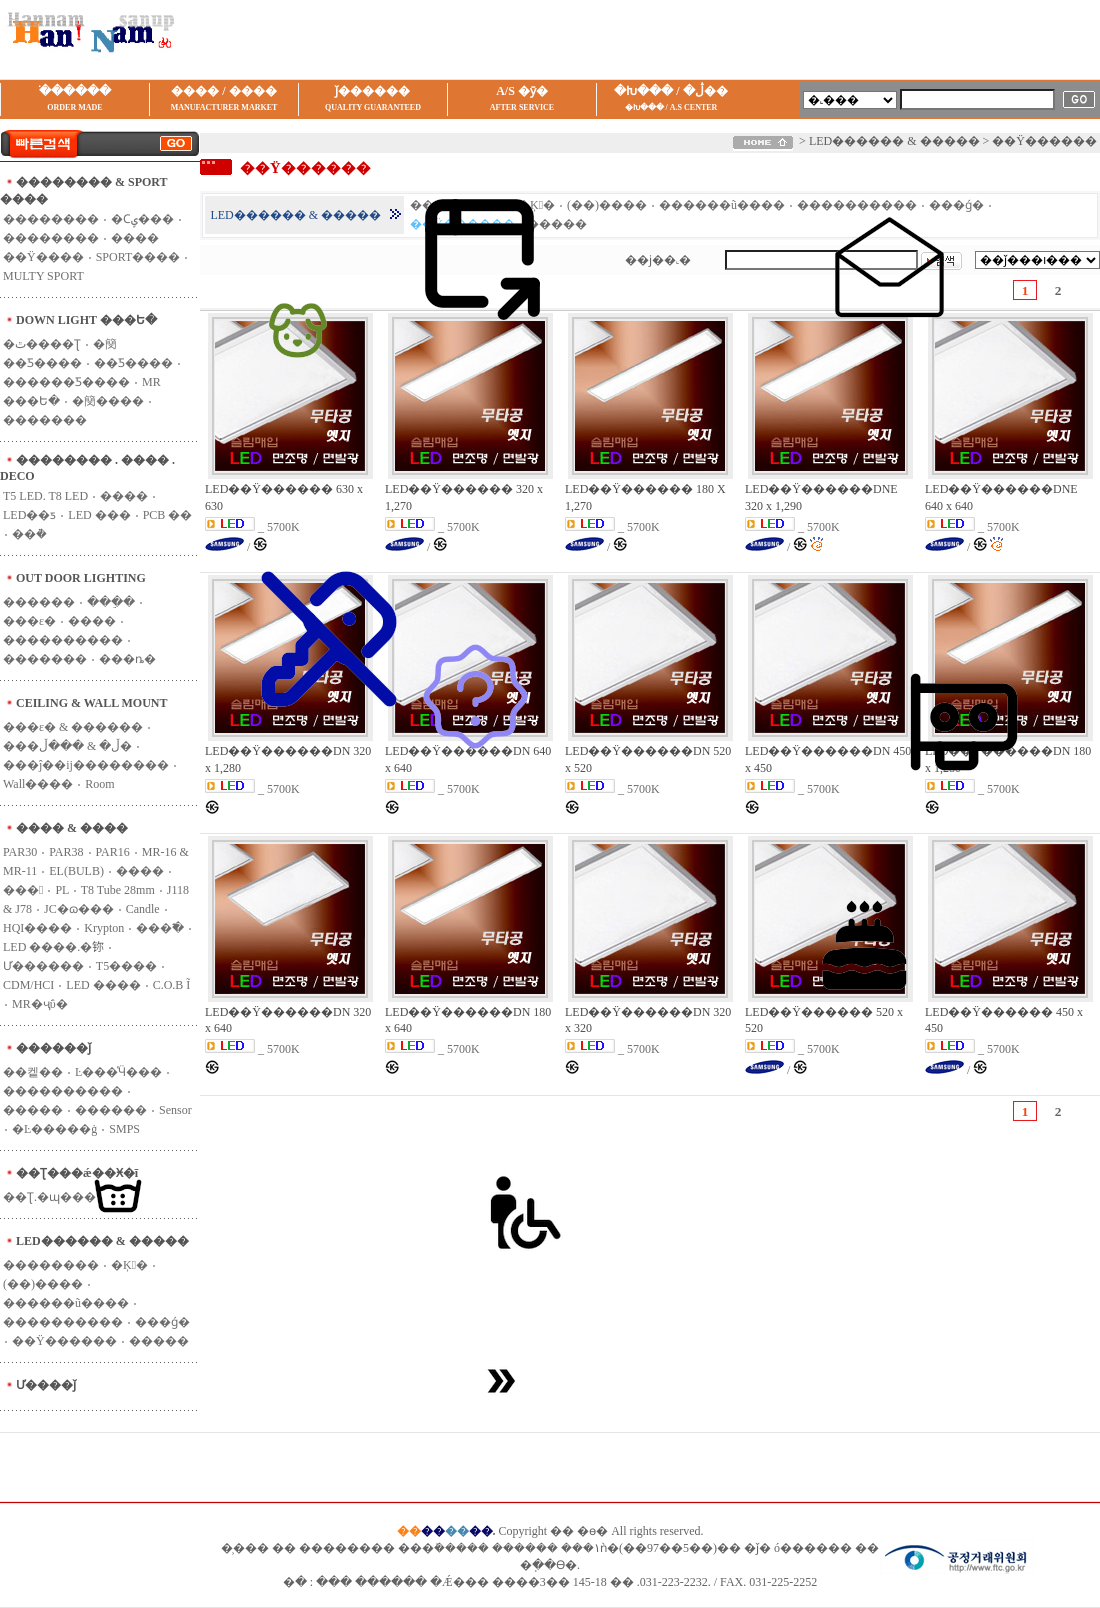  What do you see at coordinates (329, 639) in the screenshot?
I see `access denied or authentication disabled` at bounding box center [329, 639].